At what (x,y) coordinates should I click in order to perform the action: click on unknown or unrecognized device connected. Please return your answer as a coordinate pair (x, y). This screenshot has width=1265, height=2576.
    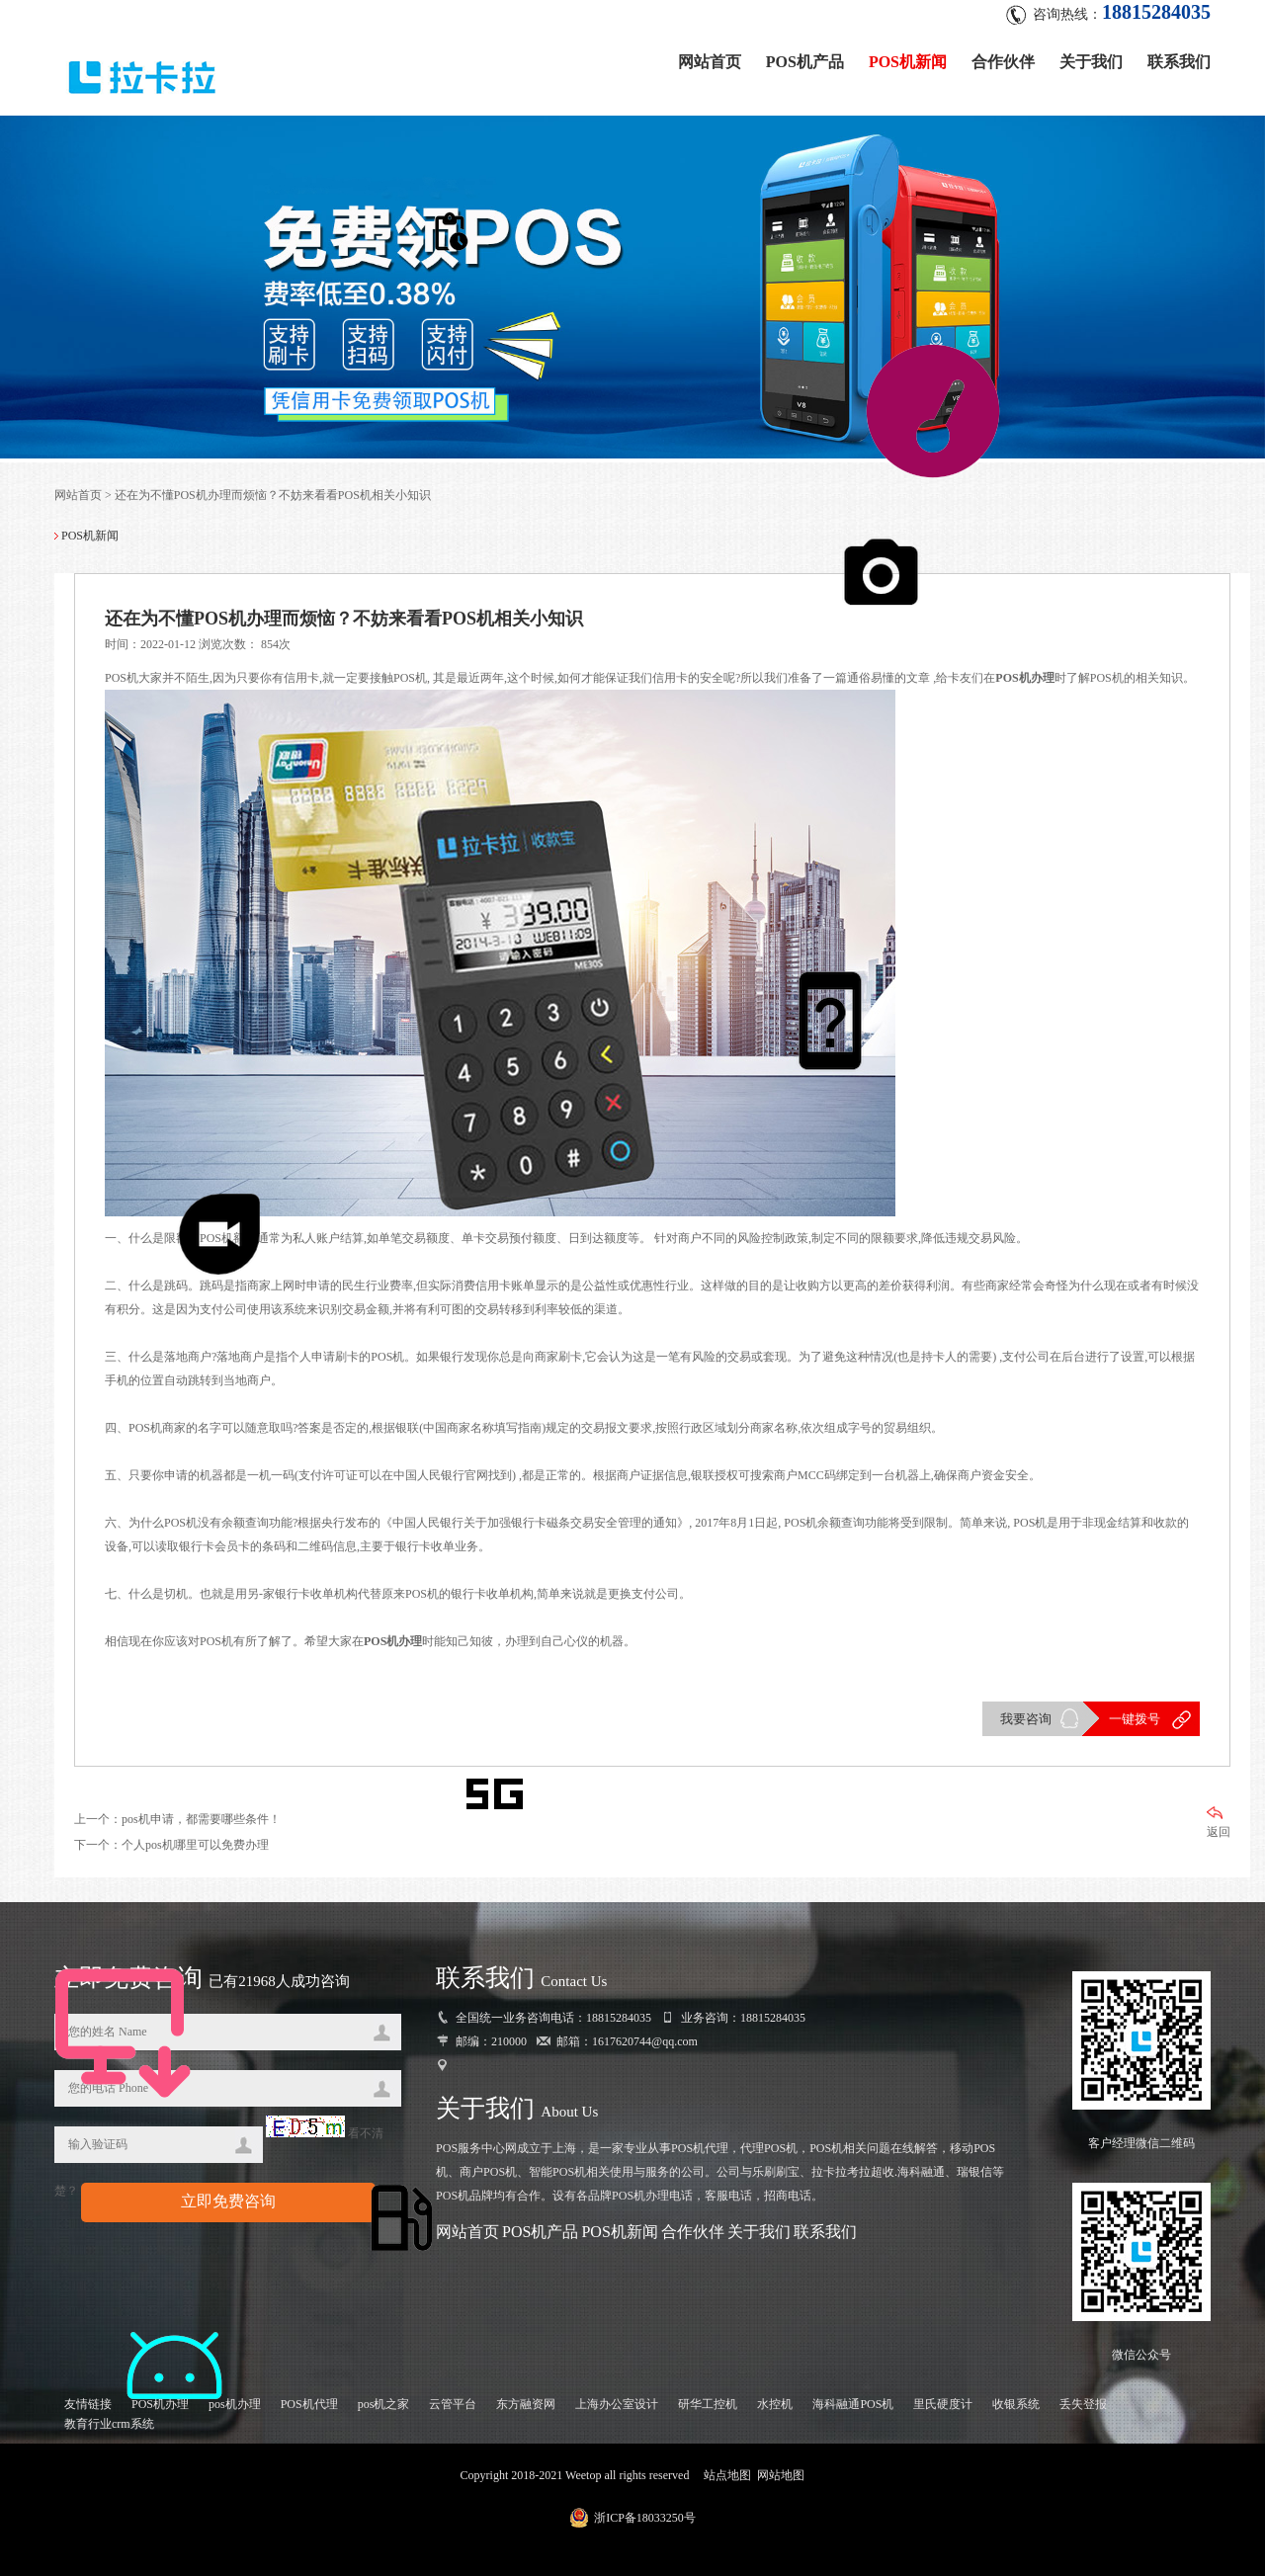
    Looking at the image, I should click on (830, 1021).